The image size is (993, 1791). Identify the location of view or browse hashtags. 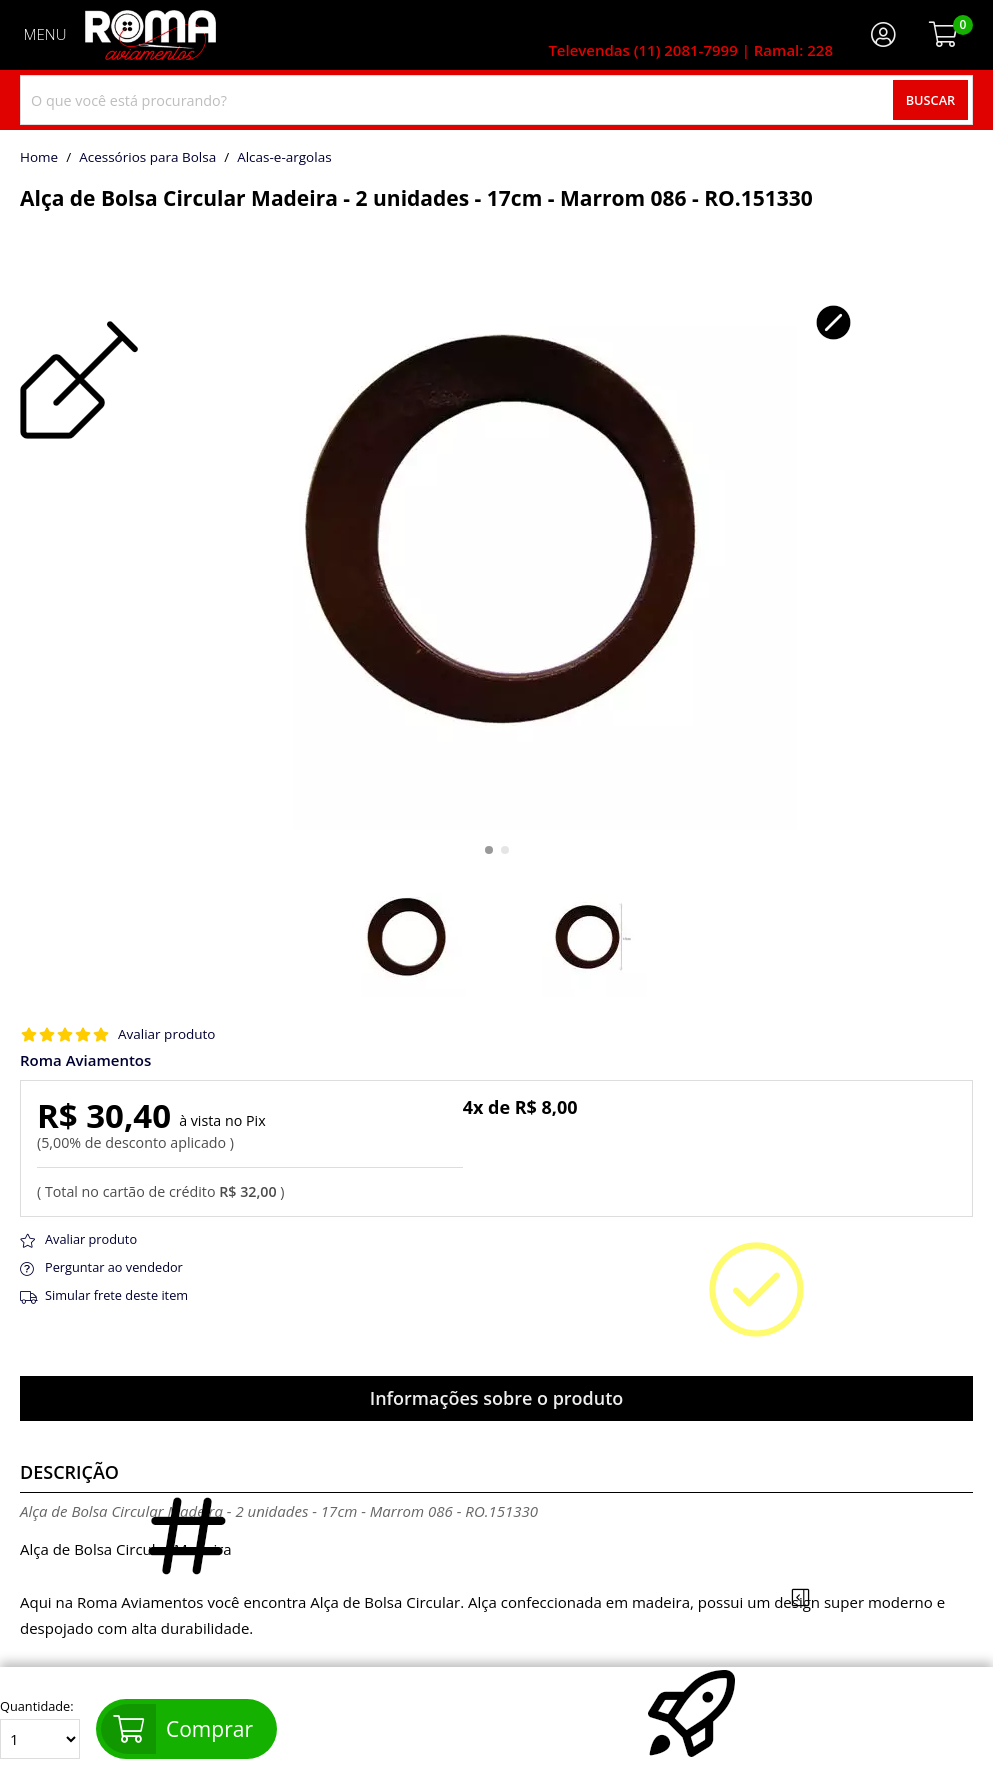
(187, 1536).